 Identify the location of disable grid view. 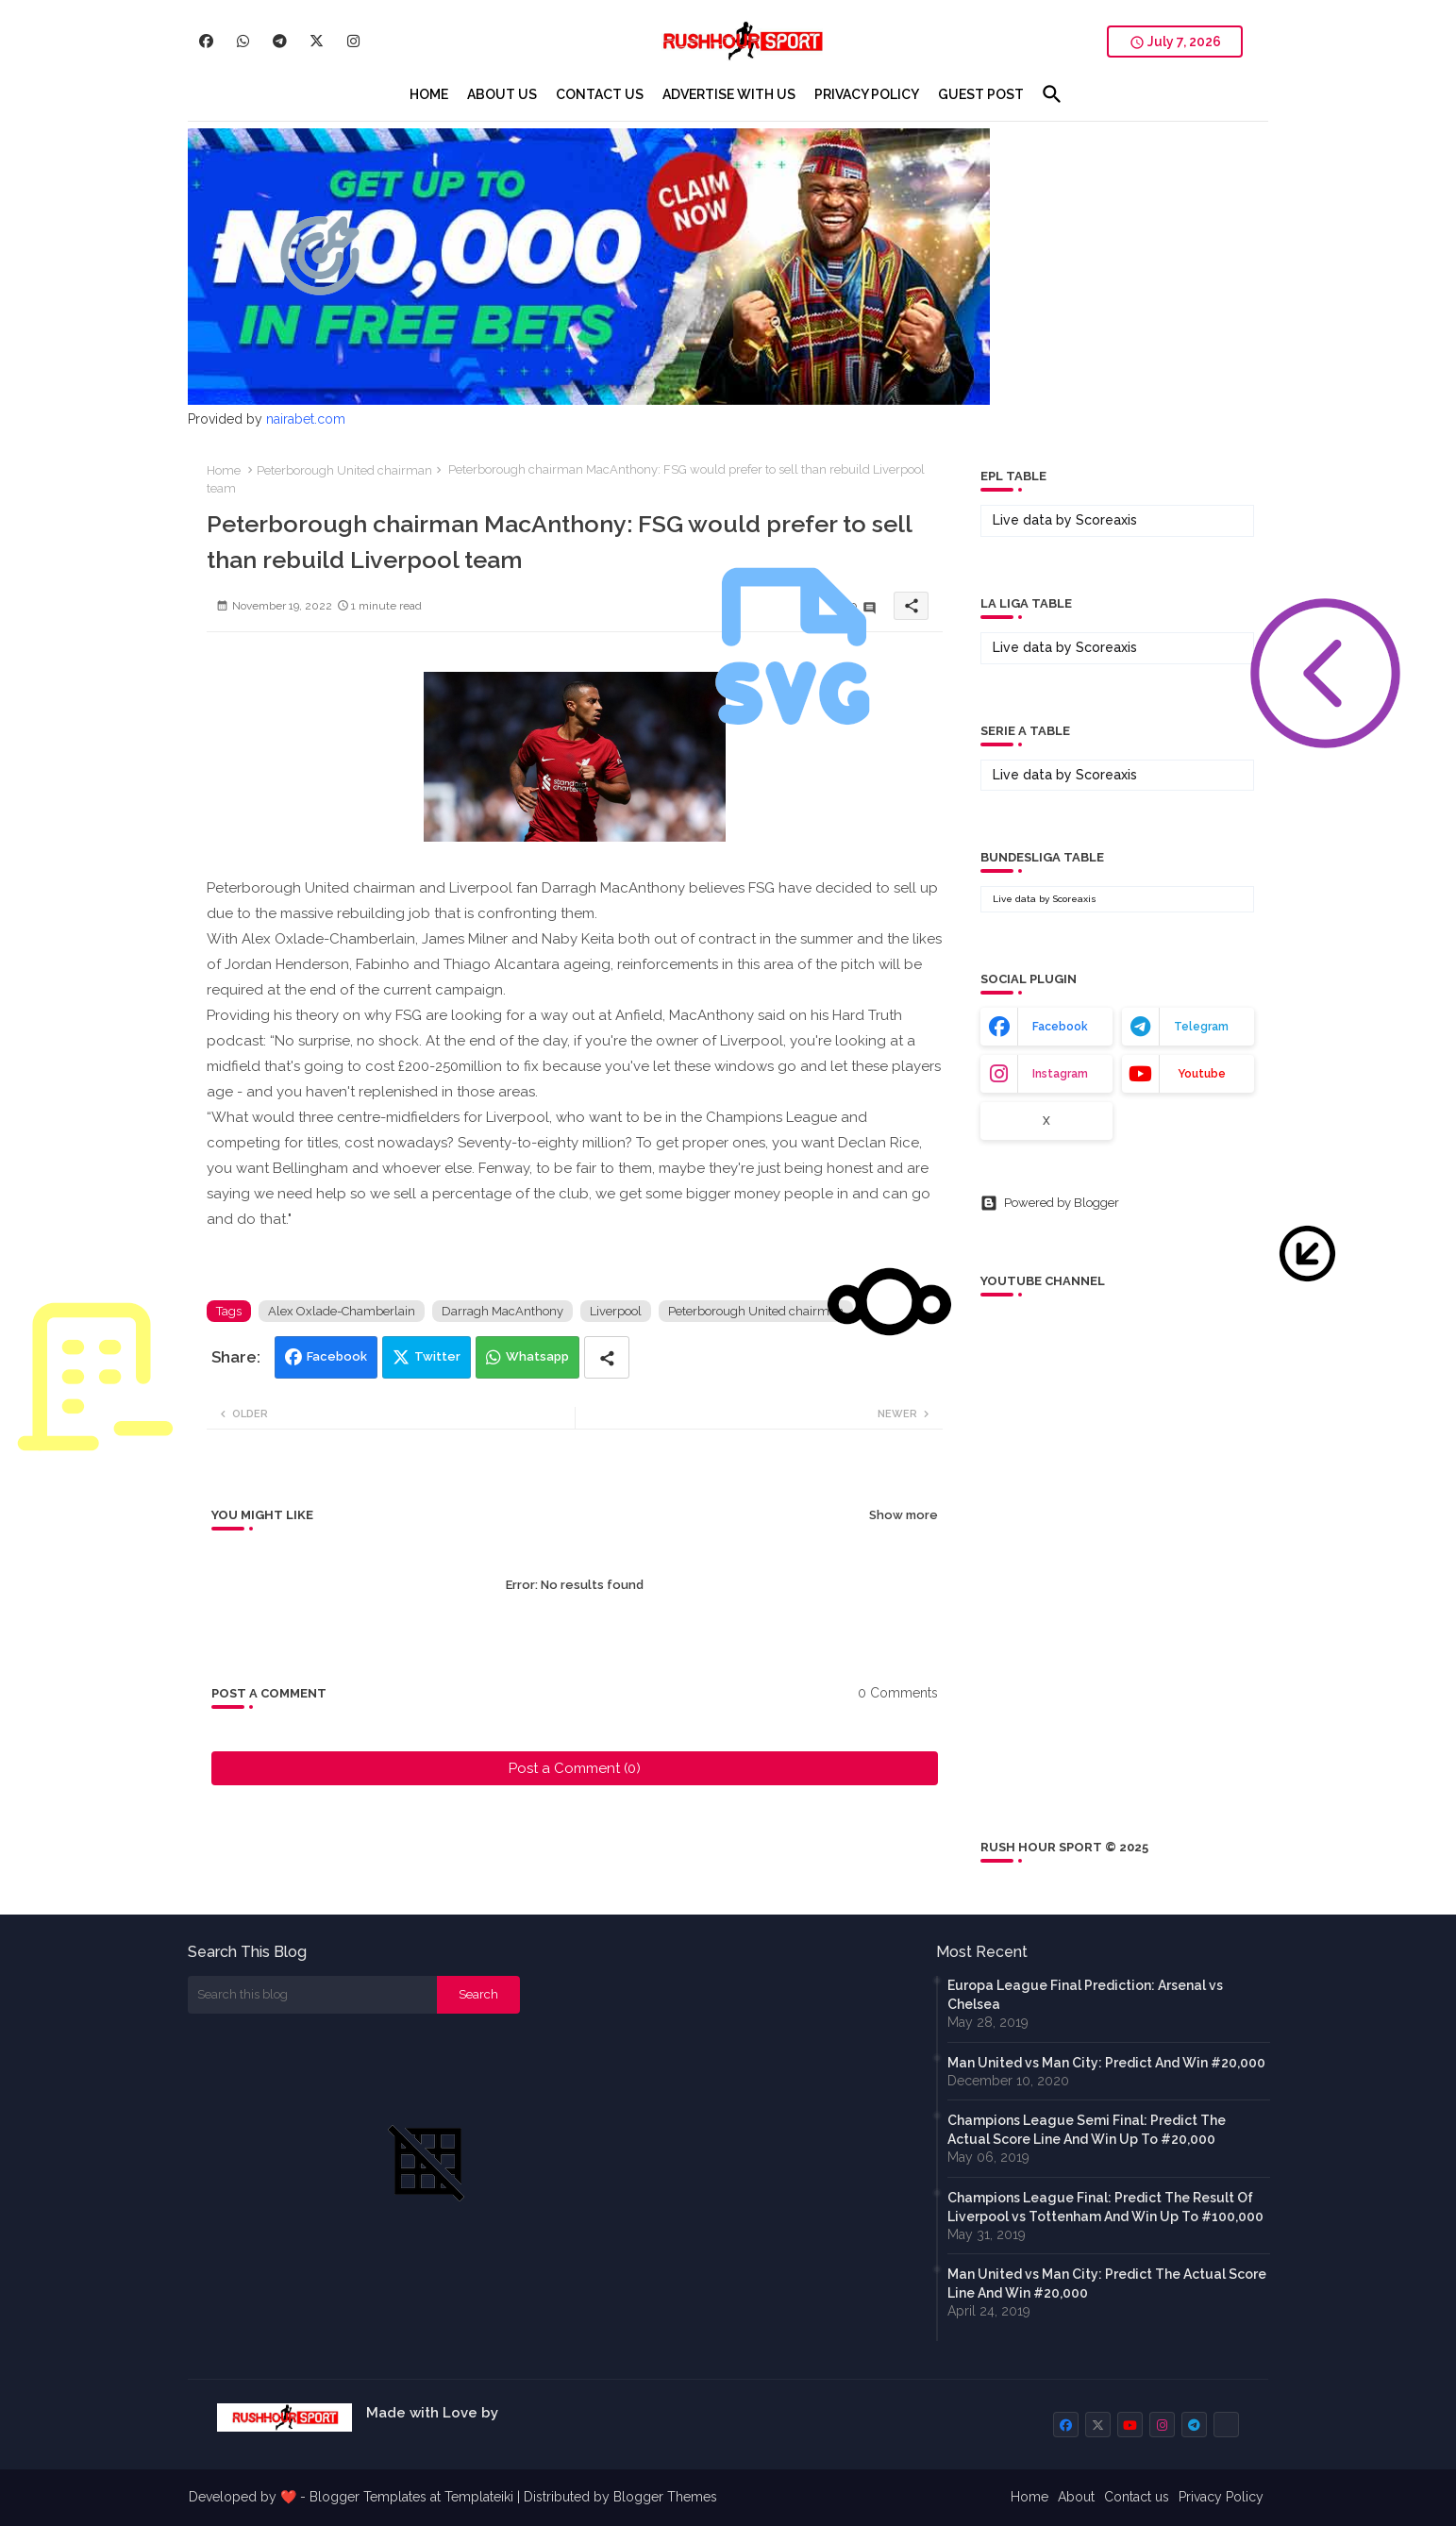
(427, 2161).